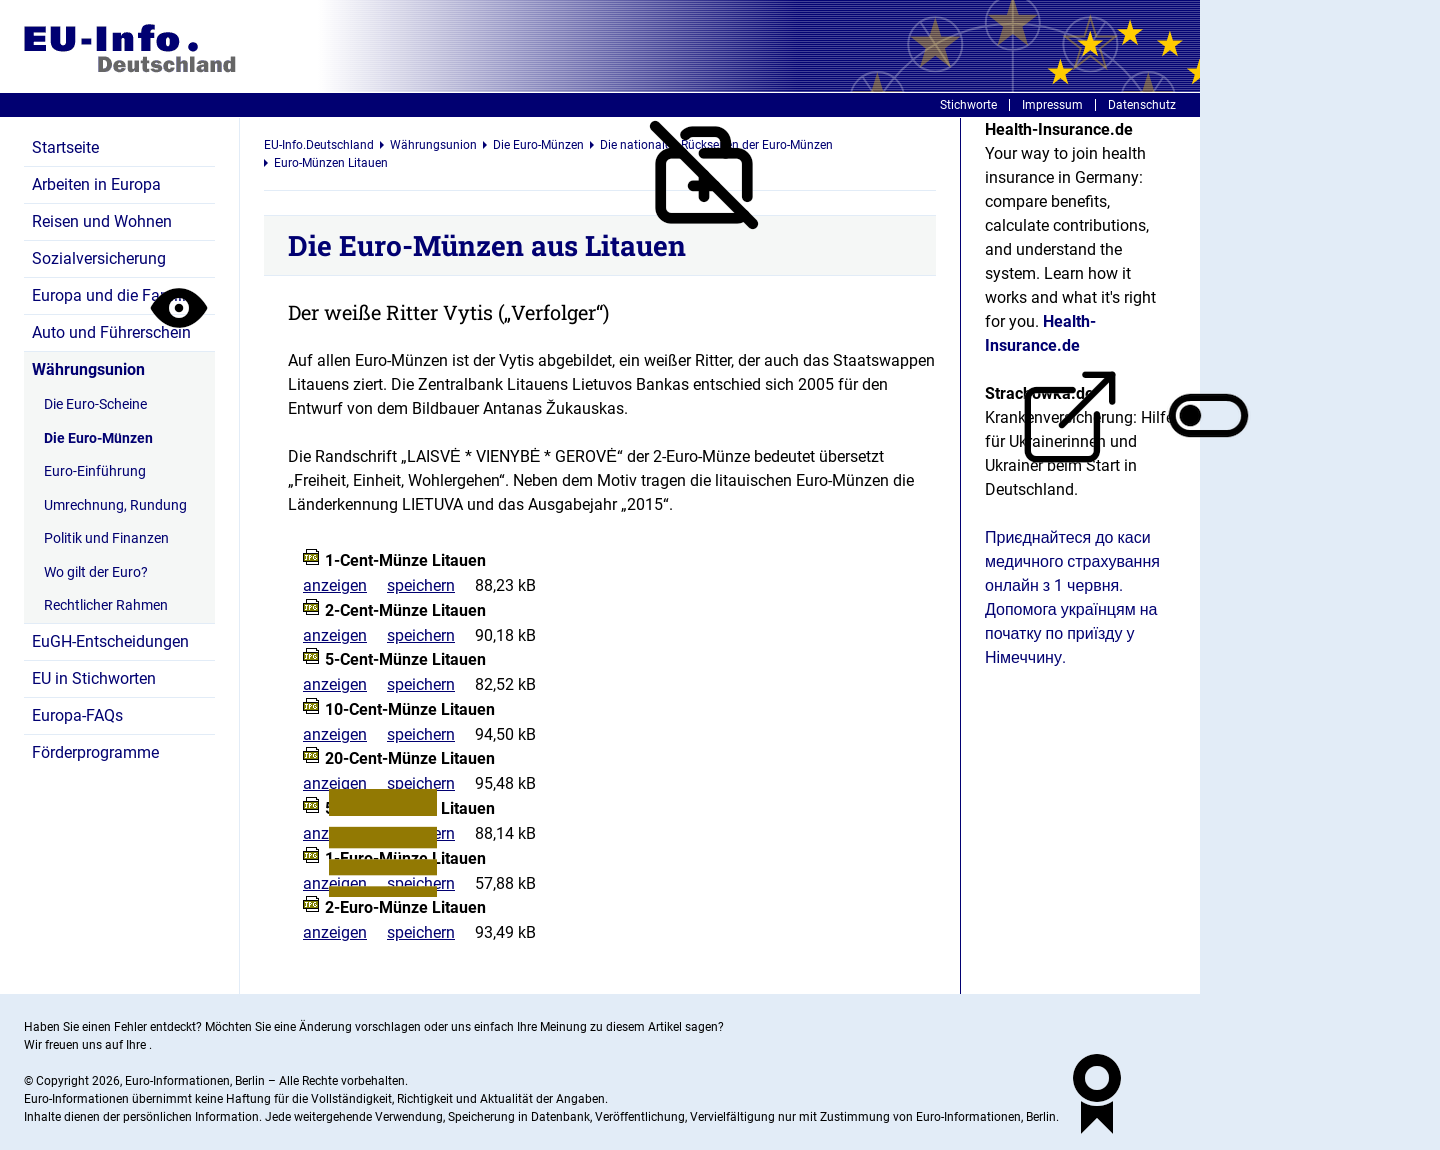 The height and width of the screenshot is (1150, 1440). Describe the element at coordinates (704, 175) in the screenshot. I see `first aid or medical services unavailable` at that location.